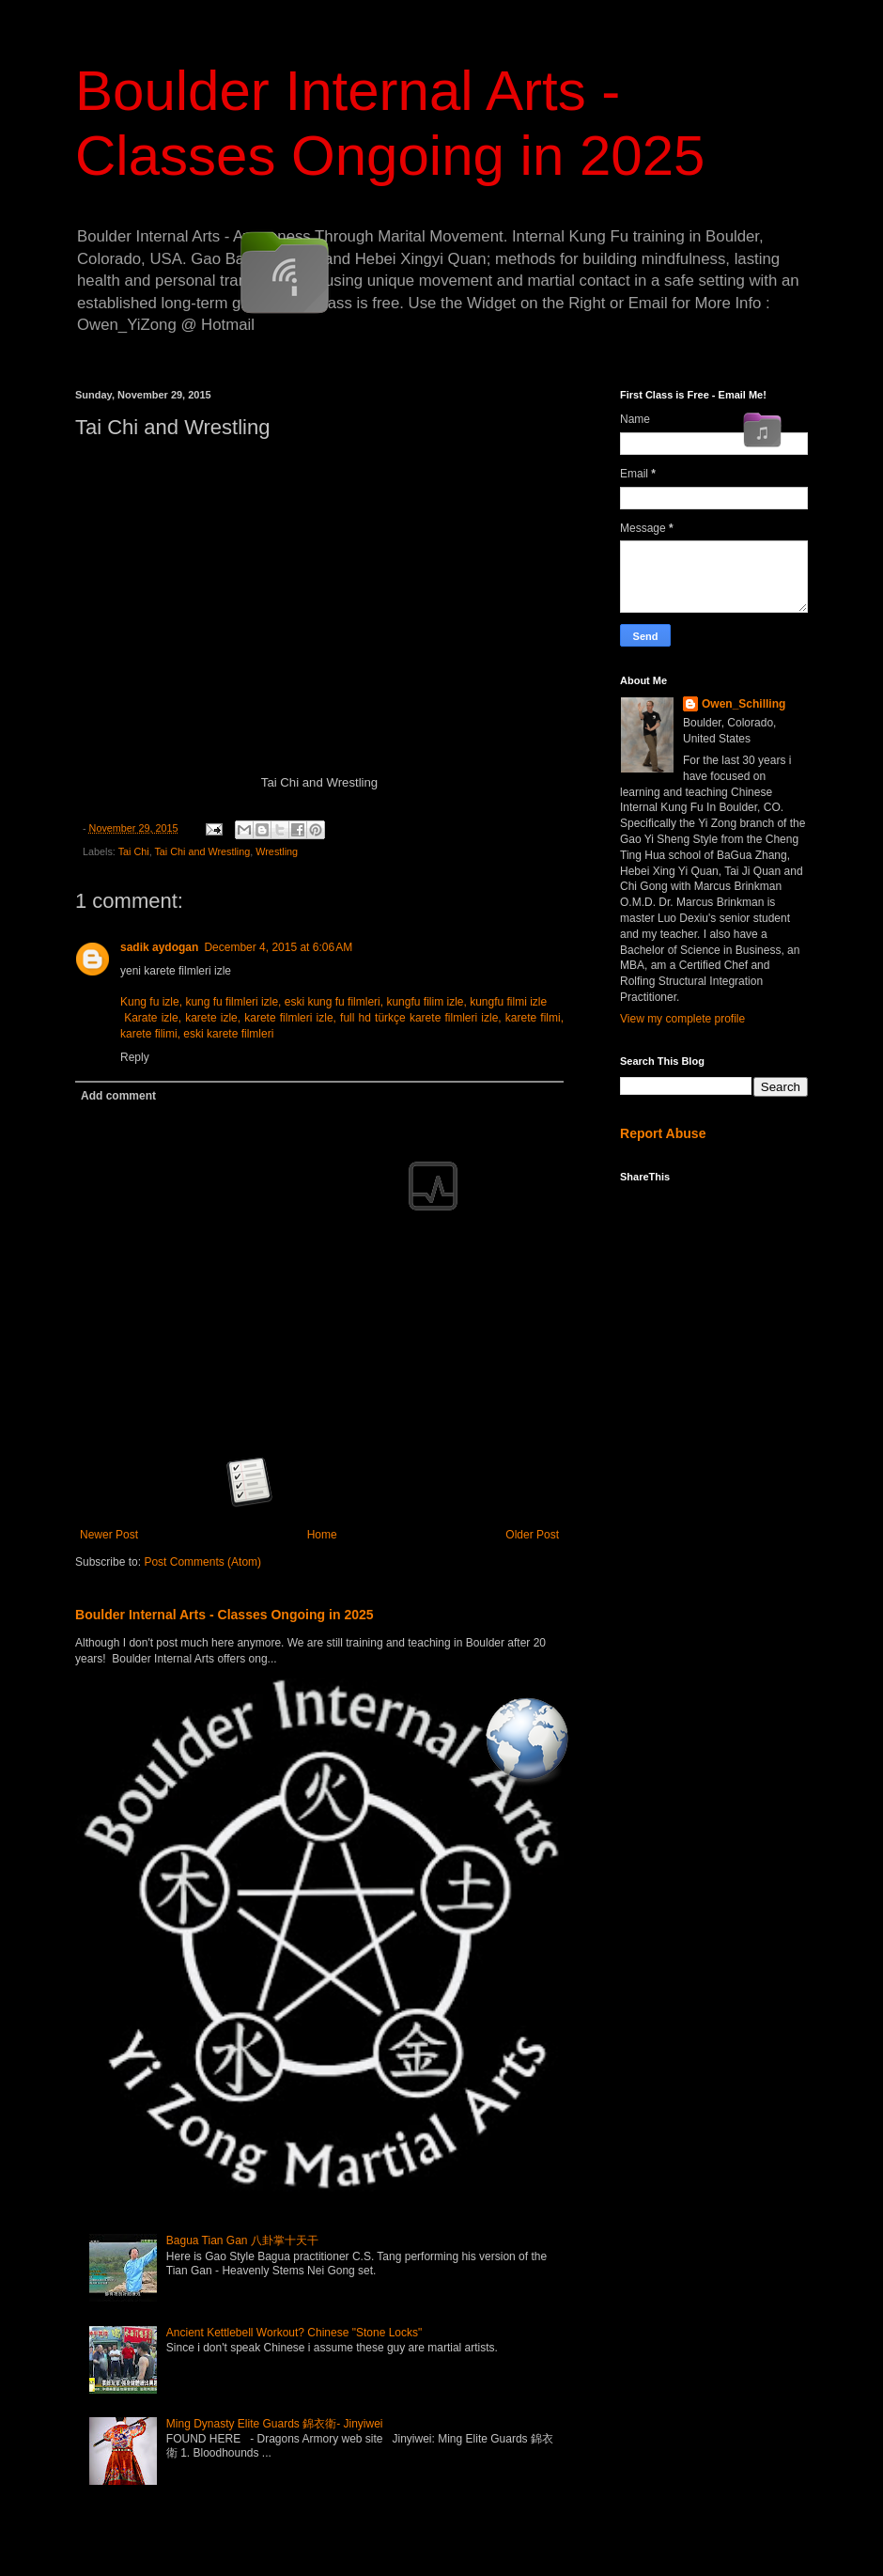  Describe the element at coordinates (762, 429) in the screenshot. I see `open your music folder` at that location.